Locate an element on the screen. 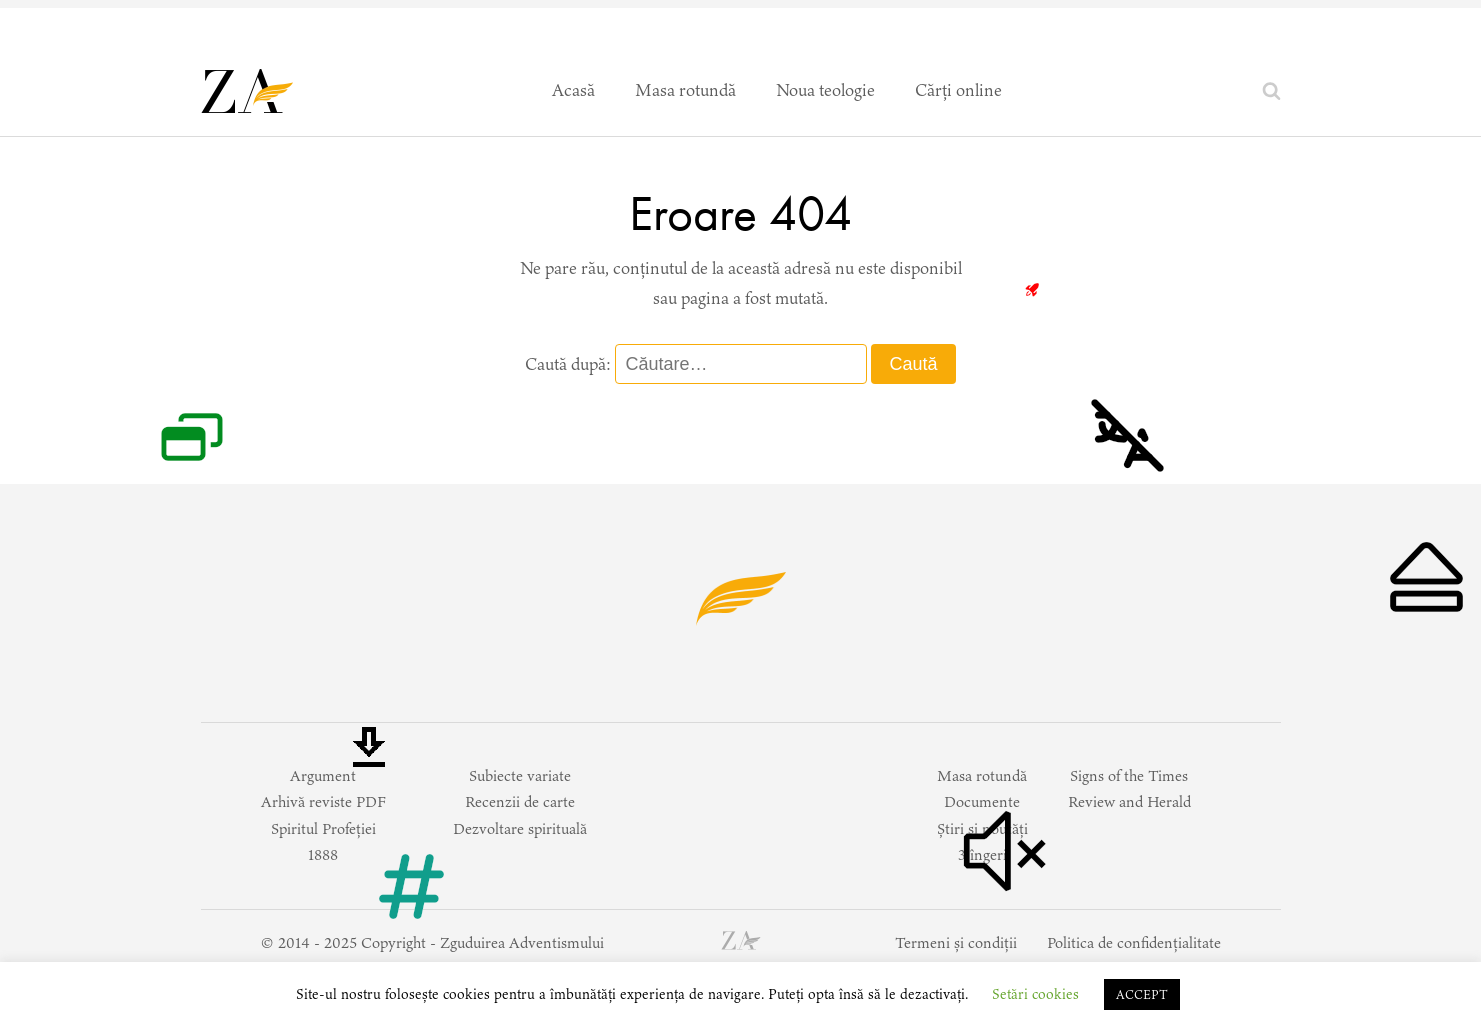  launch or deploy a project is located at coordinates (1032, 289).